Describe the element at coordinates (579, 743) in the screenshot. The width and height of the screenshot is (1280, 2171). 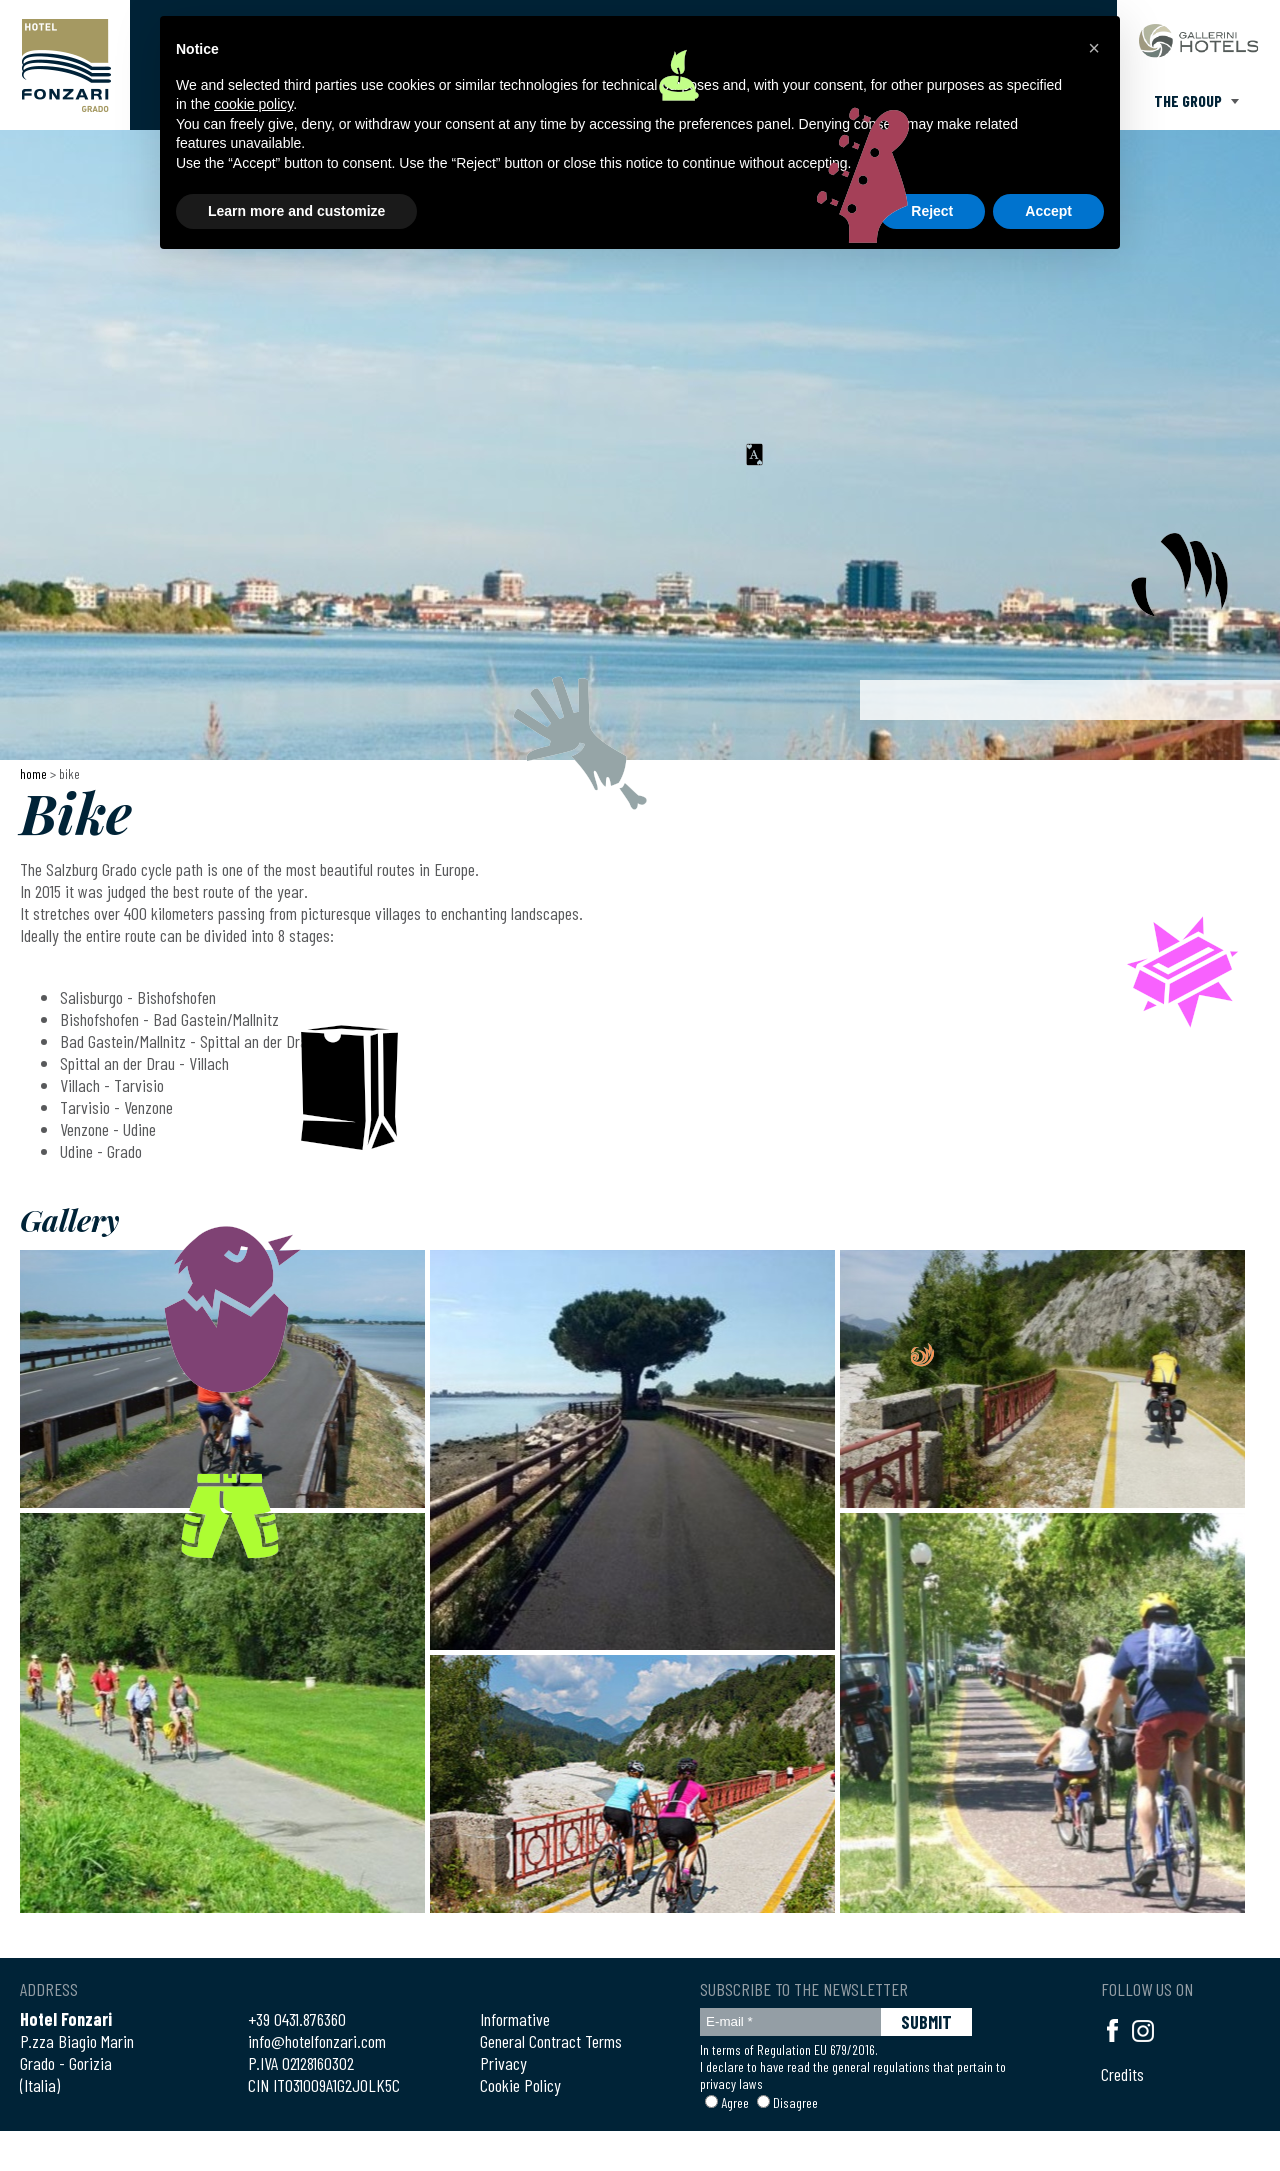
I see `indicates a defeated enemy or combat event in a game` at that location.